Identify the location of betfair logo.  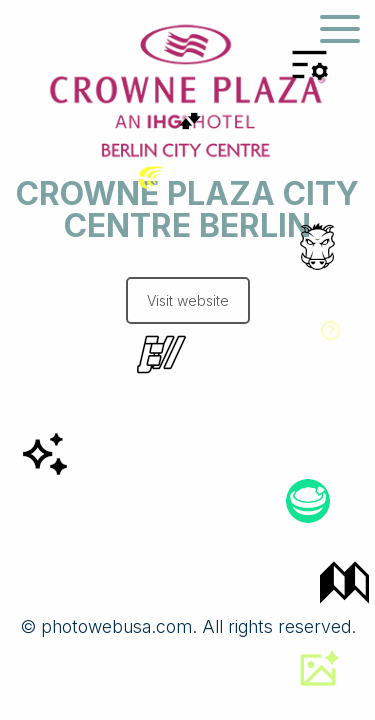
(190, 121).